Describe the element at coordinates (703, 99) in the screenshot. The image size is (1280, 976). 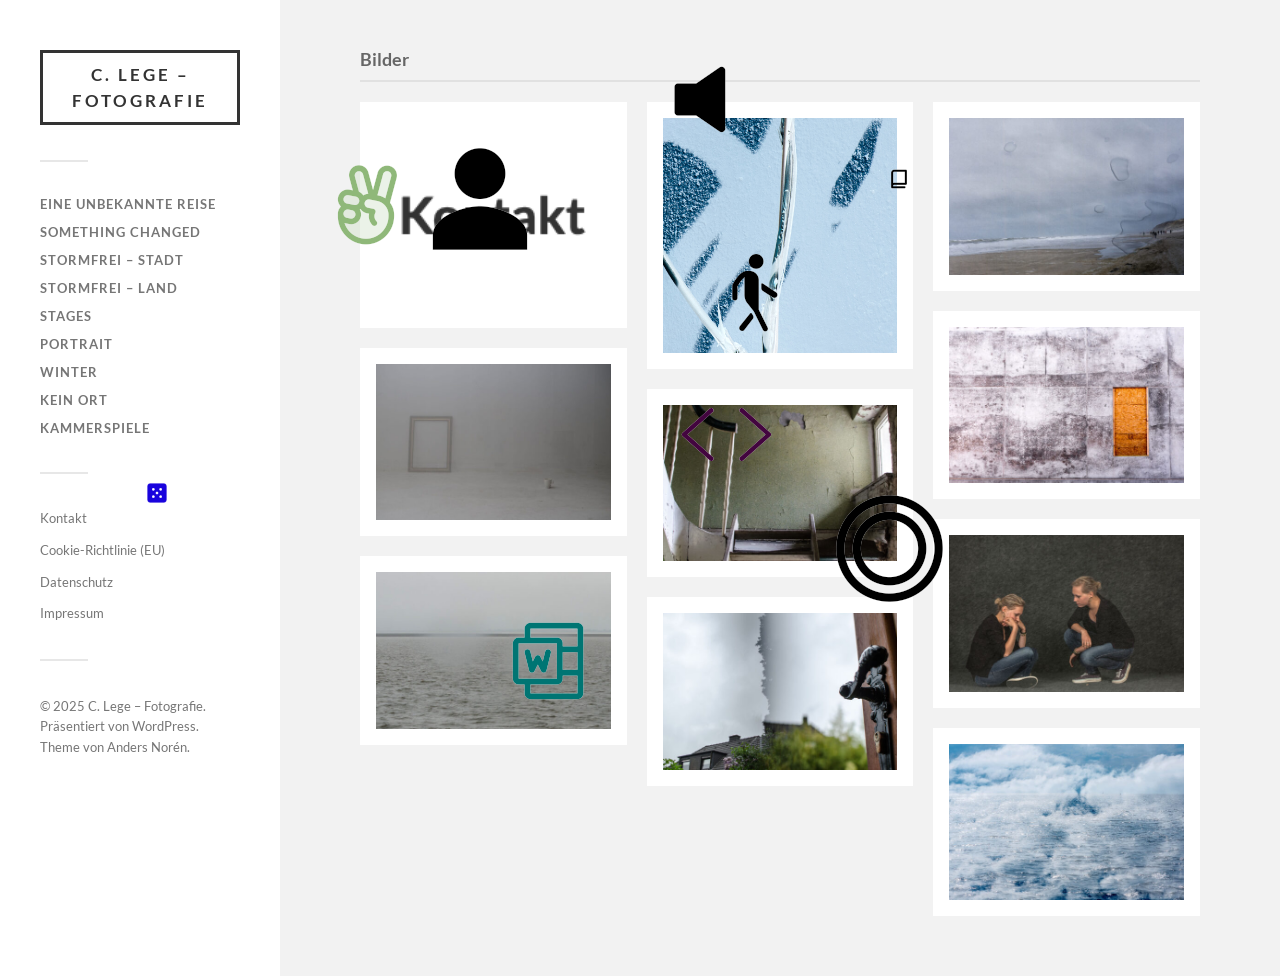
I see `mute or unmute audio` at that location.